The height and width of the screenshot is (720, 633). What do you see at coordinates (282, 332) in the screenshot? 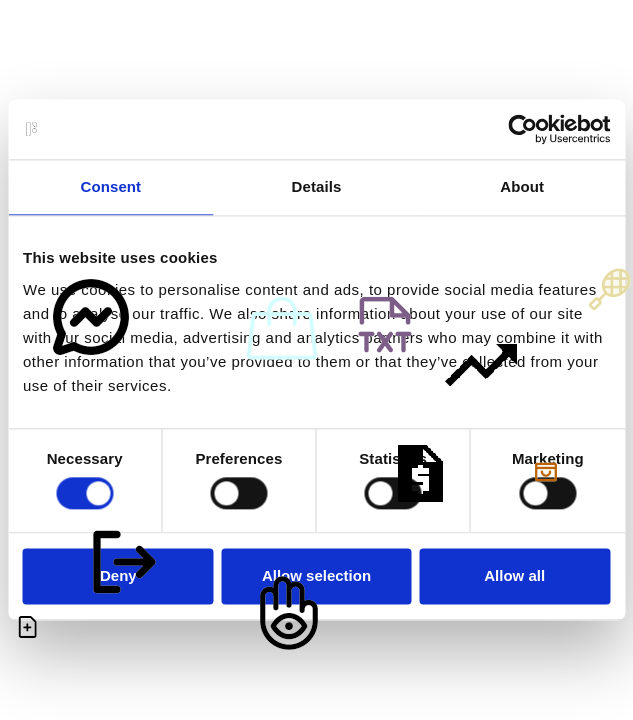
I see `access shopping bag or cart` at bounding box center [282, 332].